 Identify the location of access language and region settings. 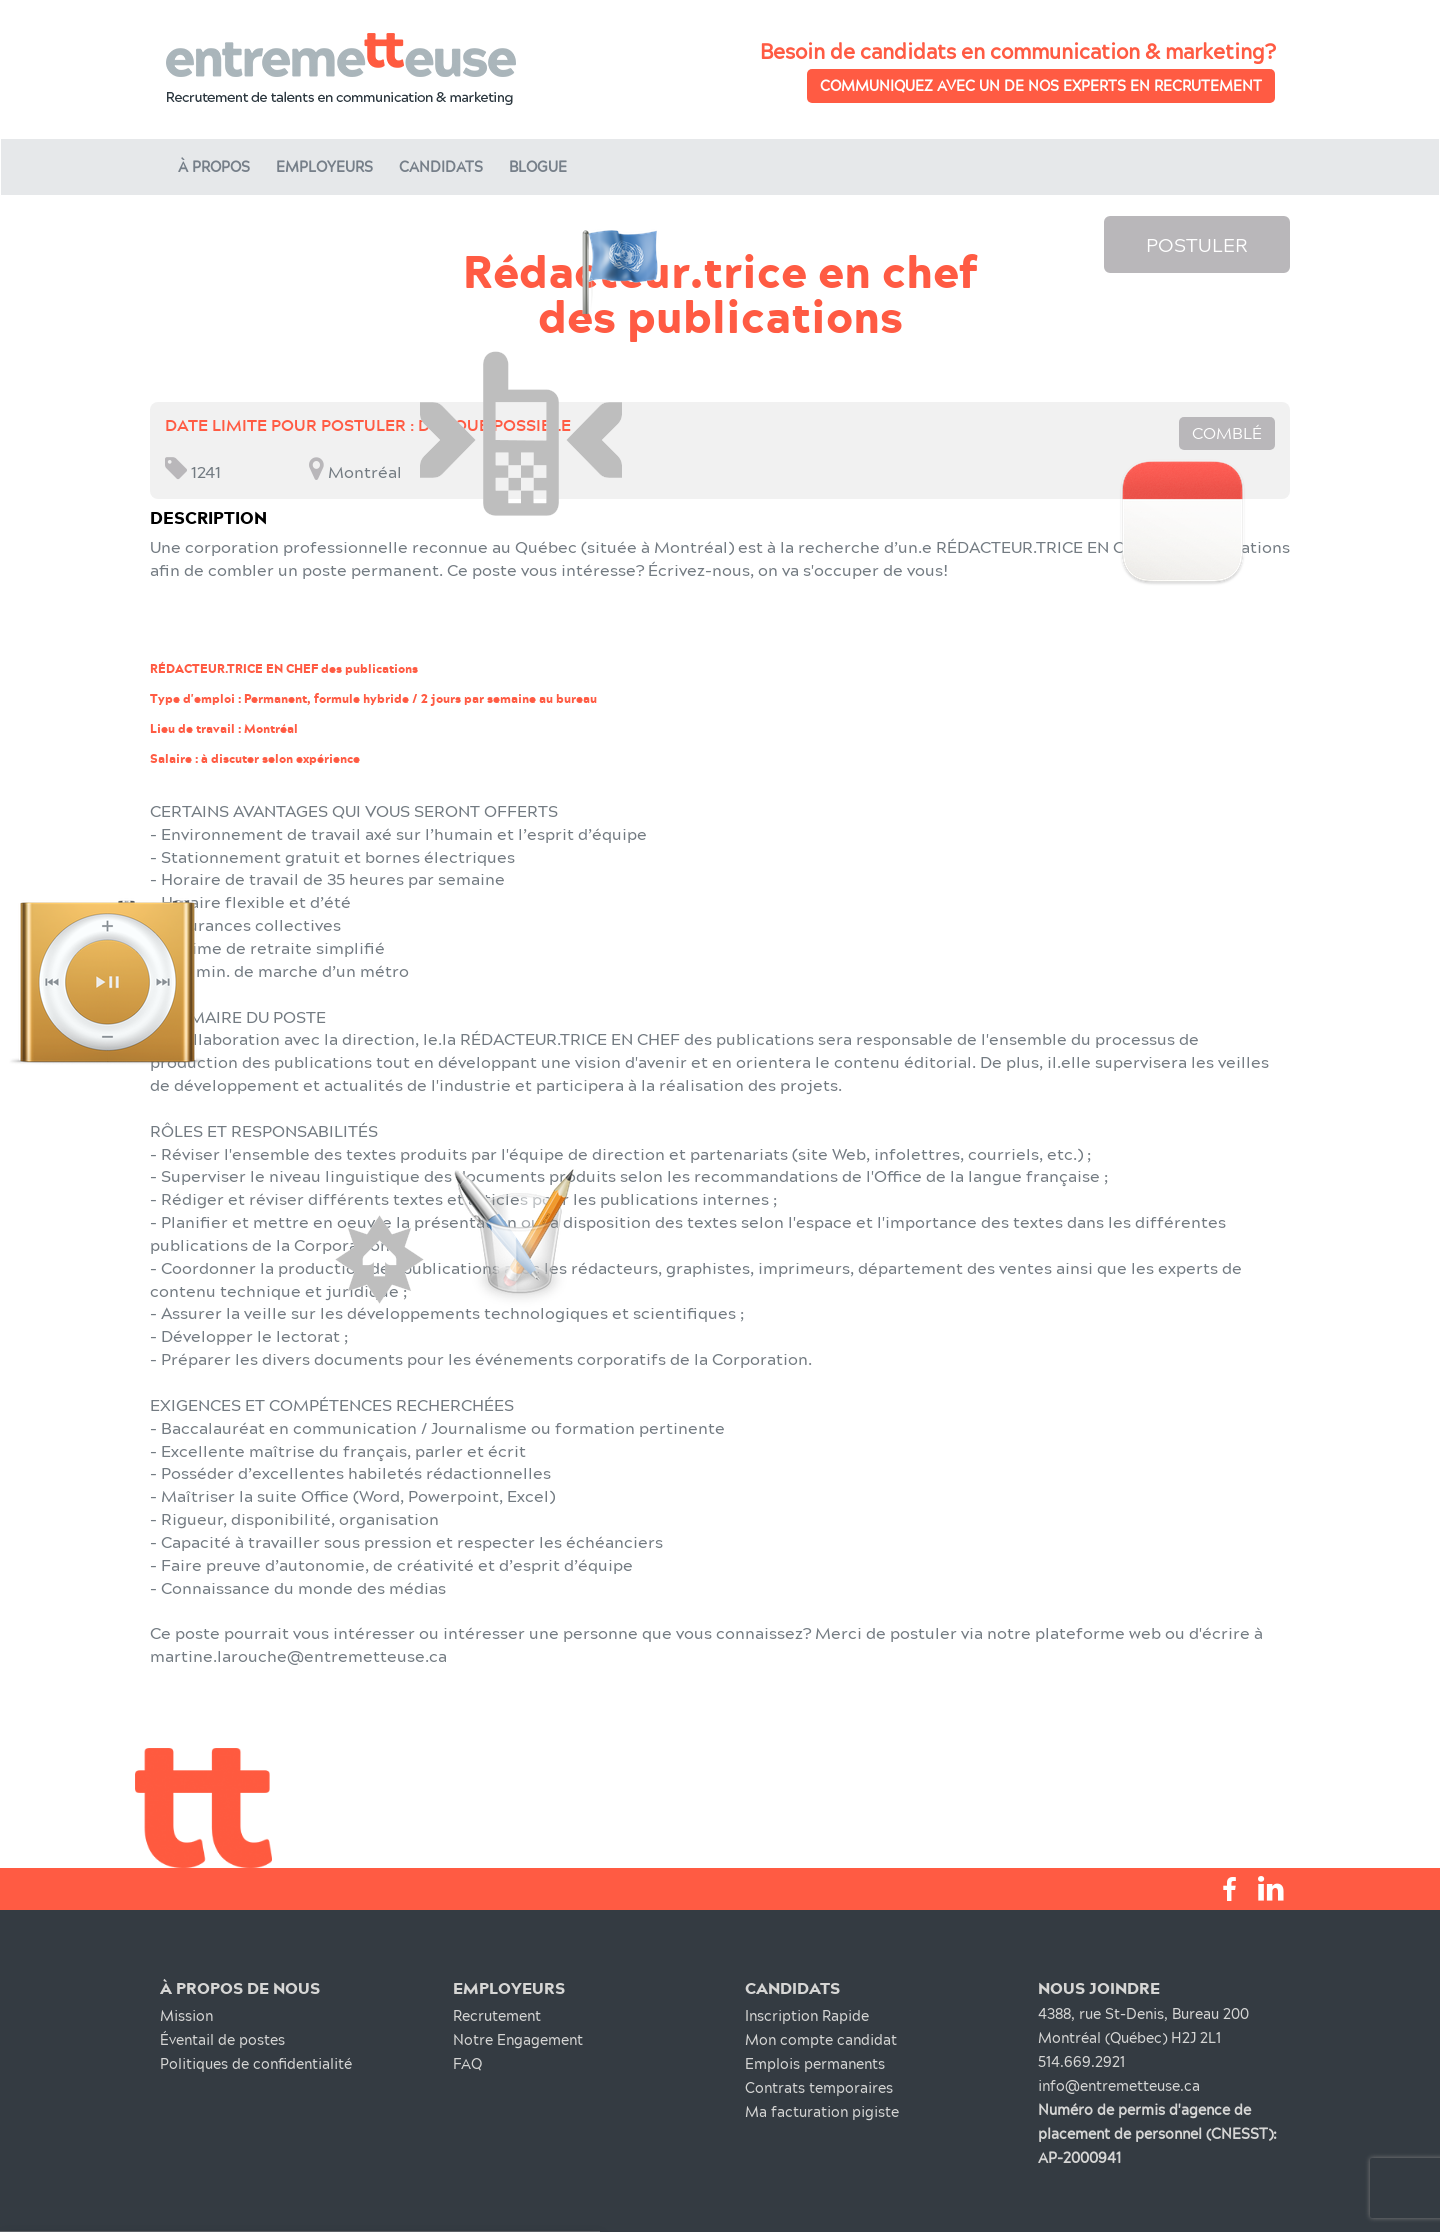
(619, 271).